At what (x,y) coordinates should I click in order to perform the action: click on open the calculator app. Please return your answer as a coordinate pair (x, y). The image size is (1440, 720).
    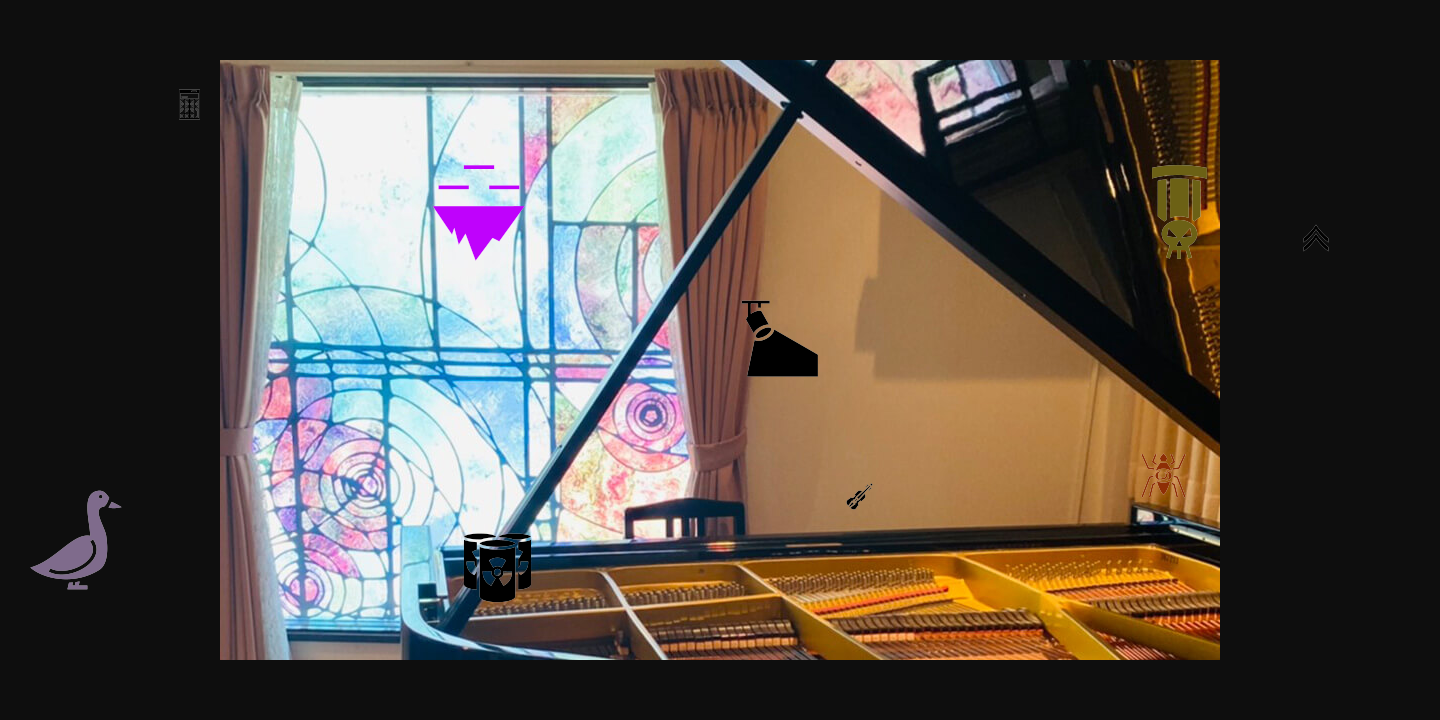
    Looking at the image, I should click on (189, 104).